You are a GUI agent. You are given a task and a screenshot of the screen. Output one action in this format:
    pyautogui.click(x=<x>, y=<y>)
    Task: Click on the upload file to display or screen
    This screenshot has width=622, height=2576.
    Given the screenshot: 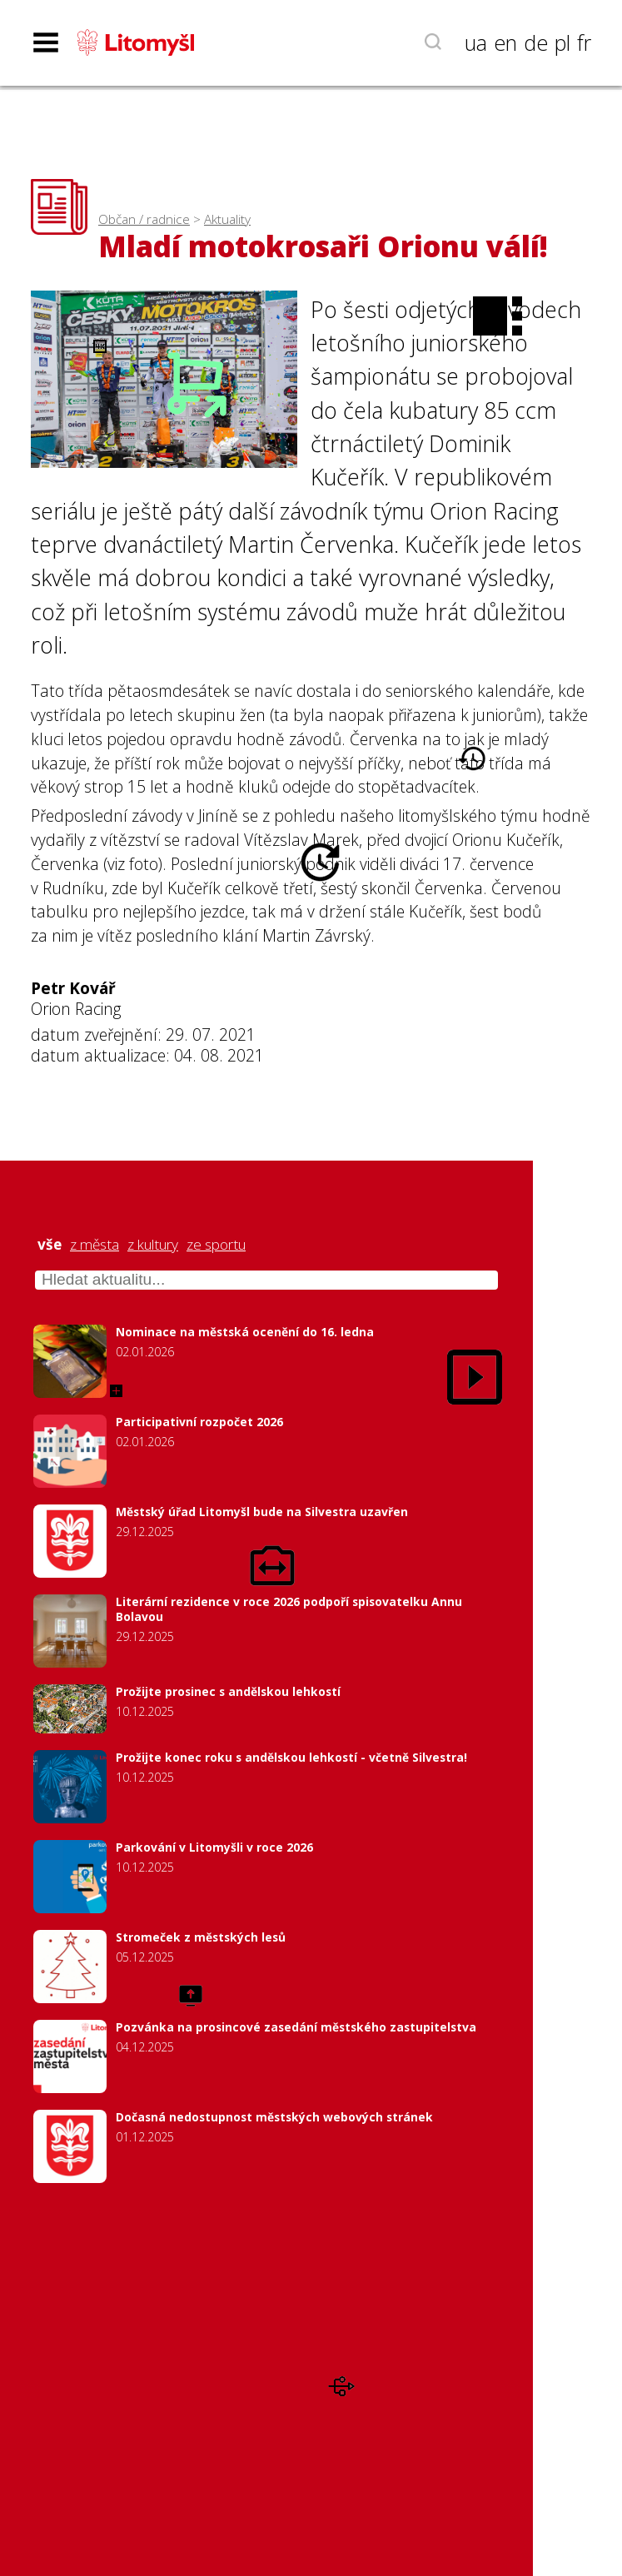 What is the action you would take?
    pyautogui.click(x=191, y=1995)
    